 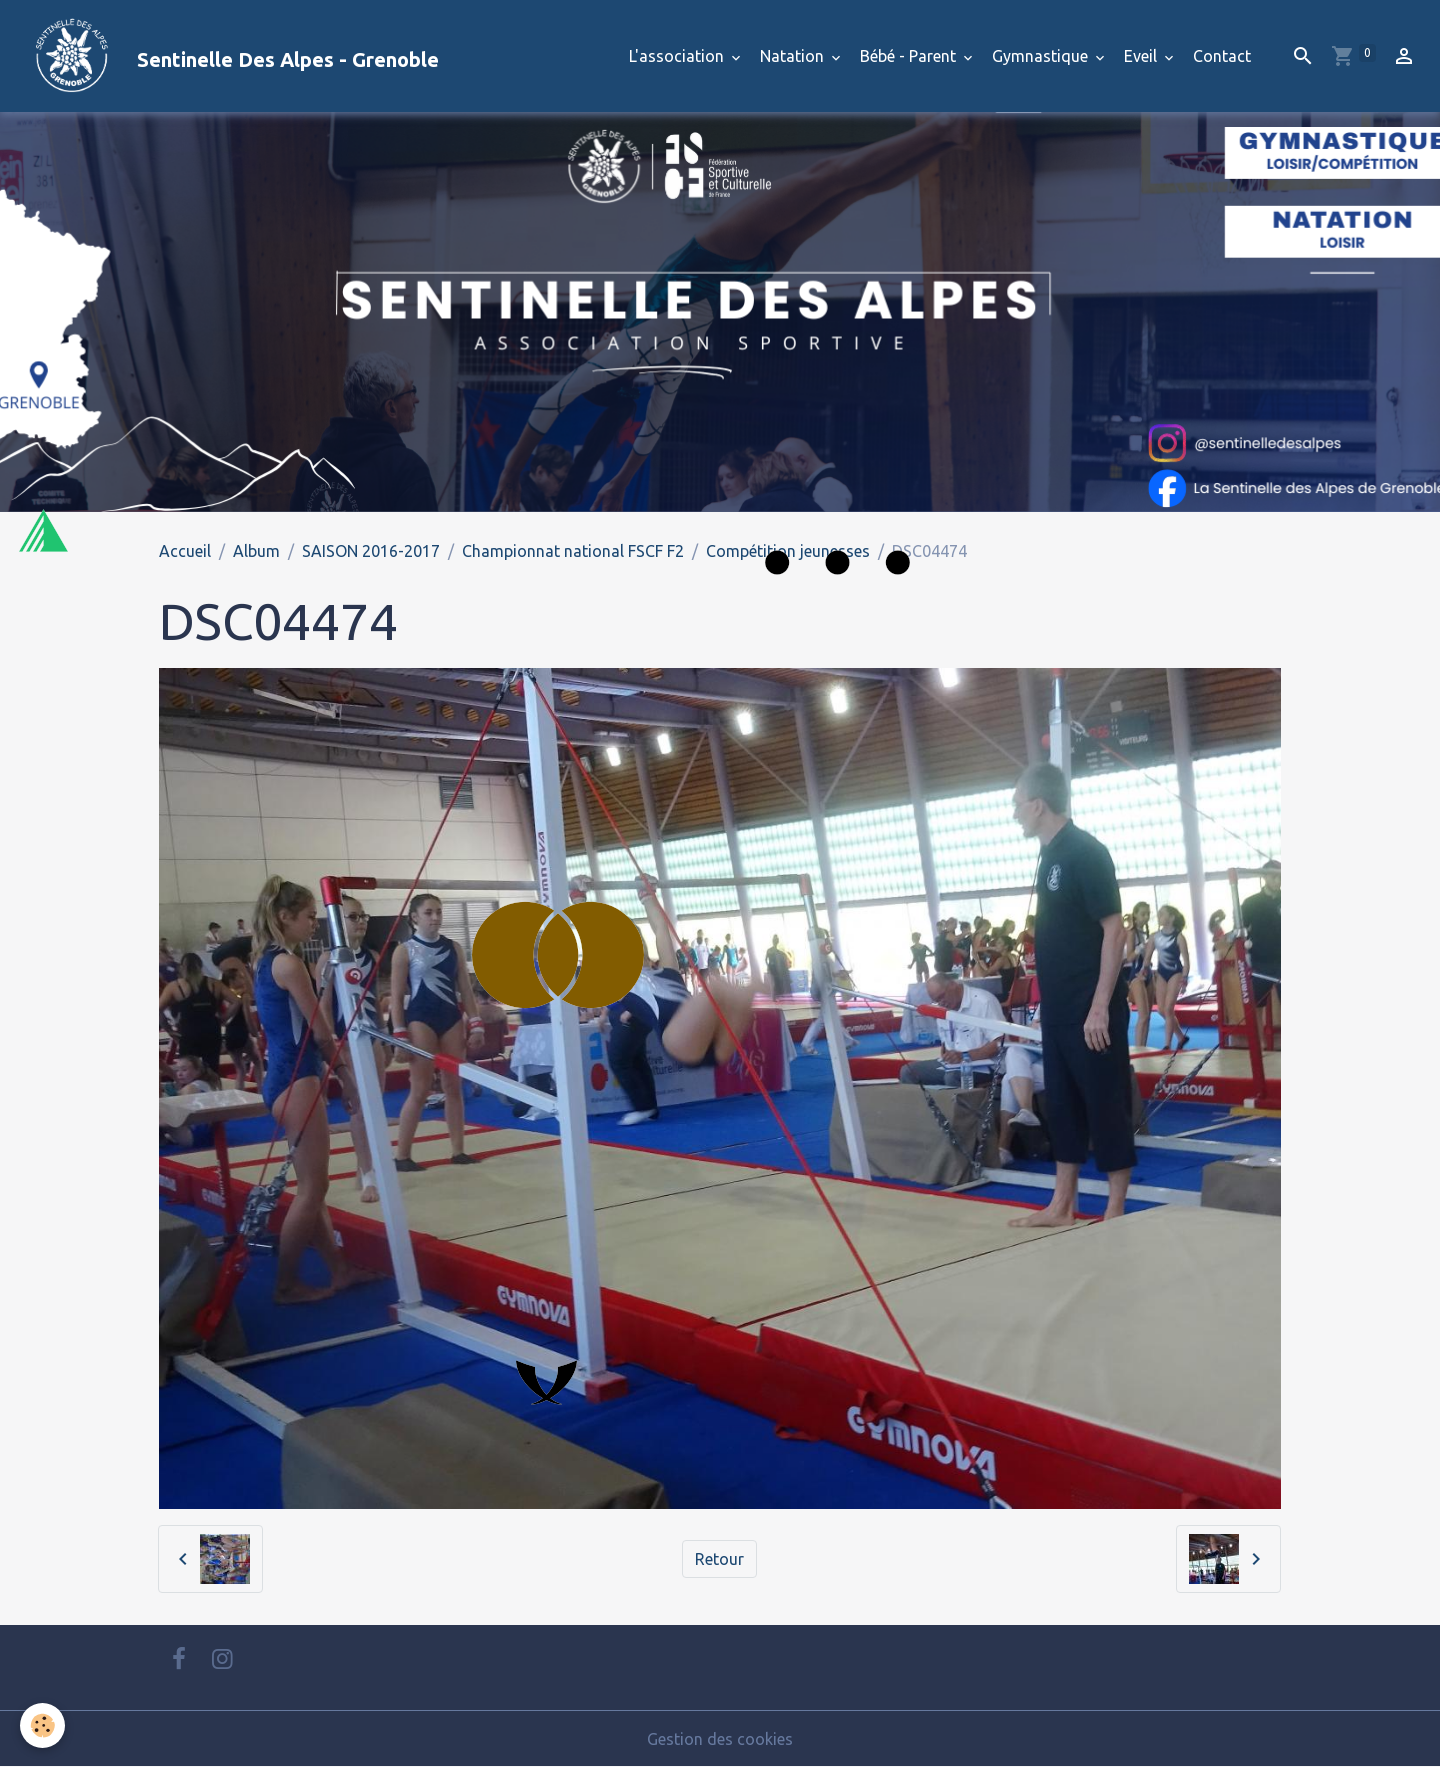 What do you see at coordinates (837, 562) in the screenshot?
I see `access more options or actions` at bounding box center [837, 562].